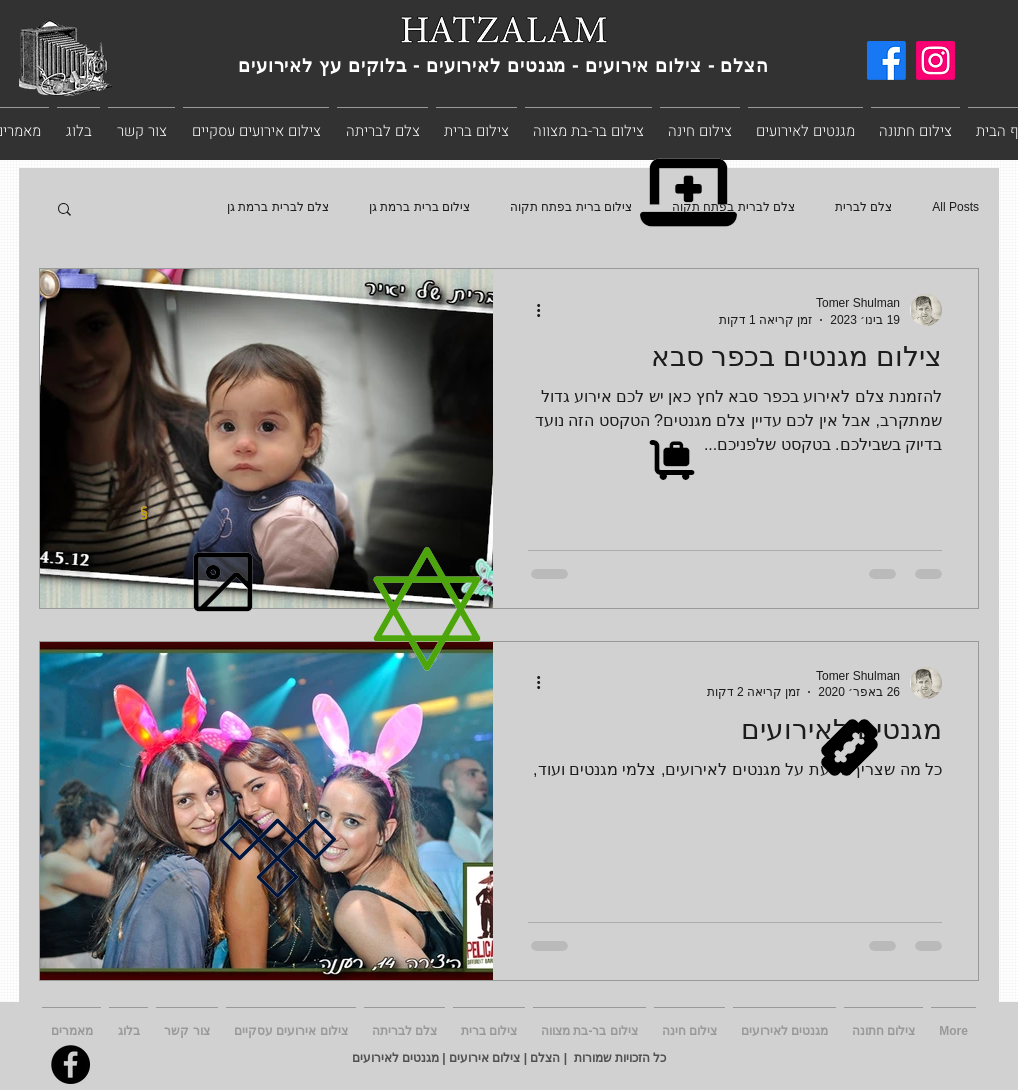 Image resolution: width=1018 pixels, height=1090 pixels. Describe the element at coordinates (223, 582) in the screenshot. I see `view image or photo` at that location.